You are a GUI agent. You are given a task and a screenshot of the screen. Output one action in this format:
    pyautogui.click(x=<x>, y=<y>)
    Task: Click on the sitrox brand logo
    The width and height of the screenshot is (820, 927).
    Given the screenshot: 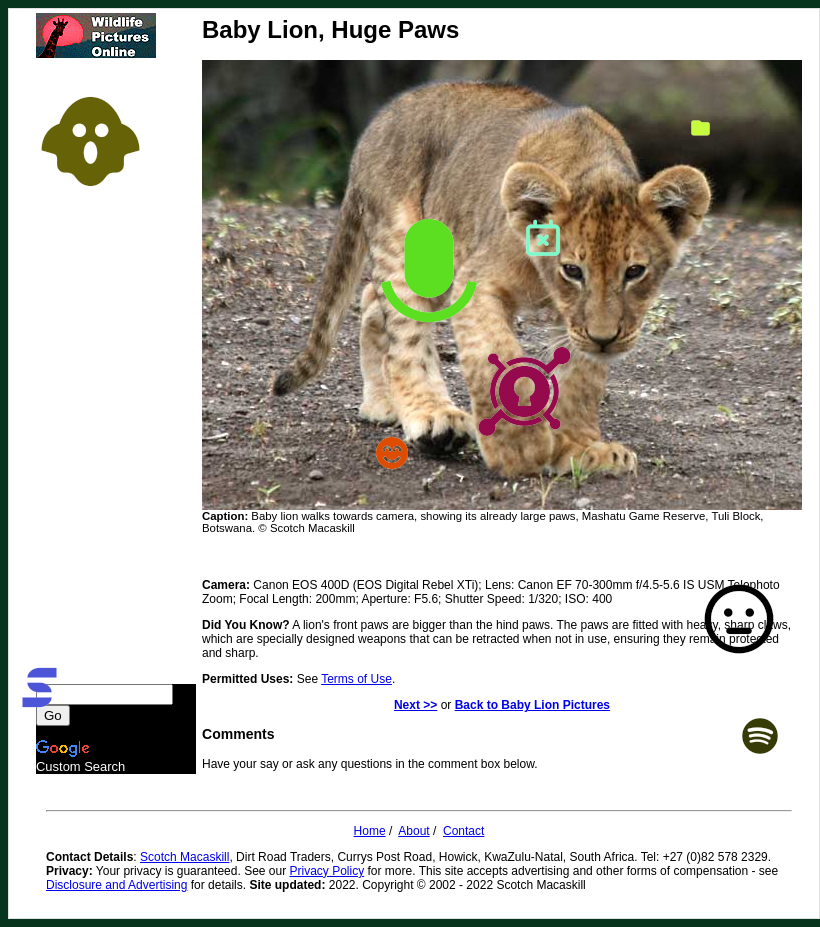 What is the action you would take?
    pyautogui.click(x=39, y=687)
    